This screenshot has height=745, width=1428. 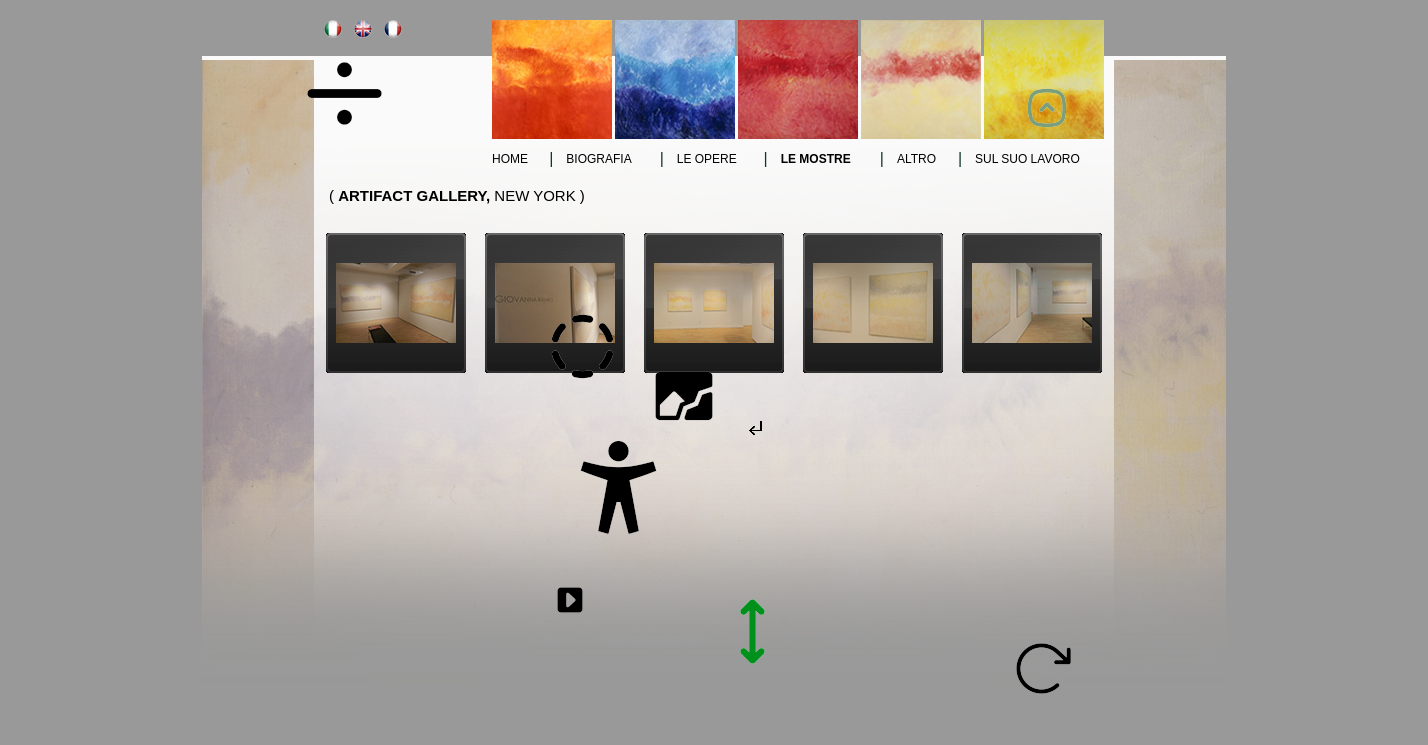 What do you see at coordinates (1047, 108) in the screenshot?
I see `expand content or show more options` at bounding box center [1047, 108].